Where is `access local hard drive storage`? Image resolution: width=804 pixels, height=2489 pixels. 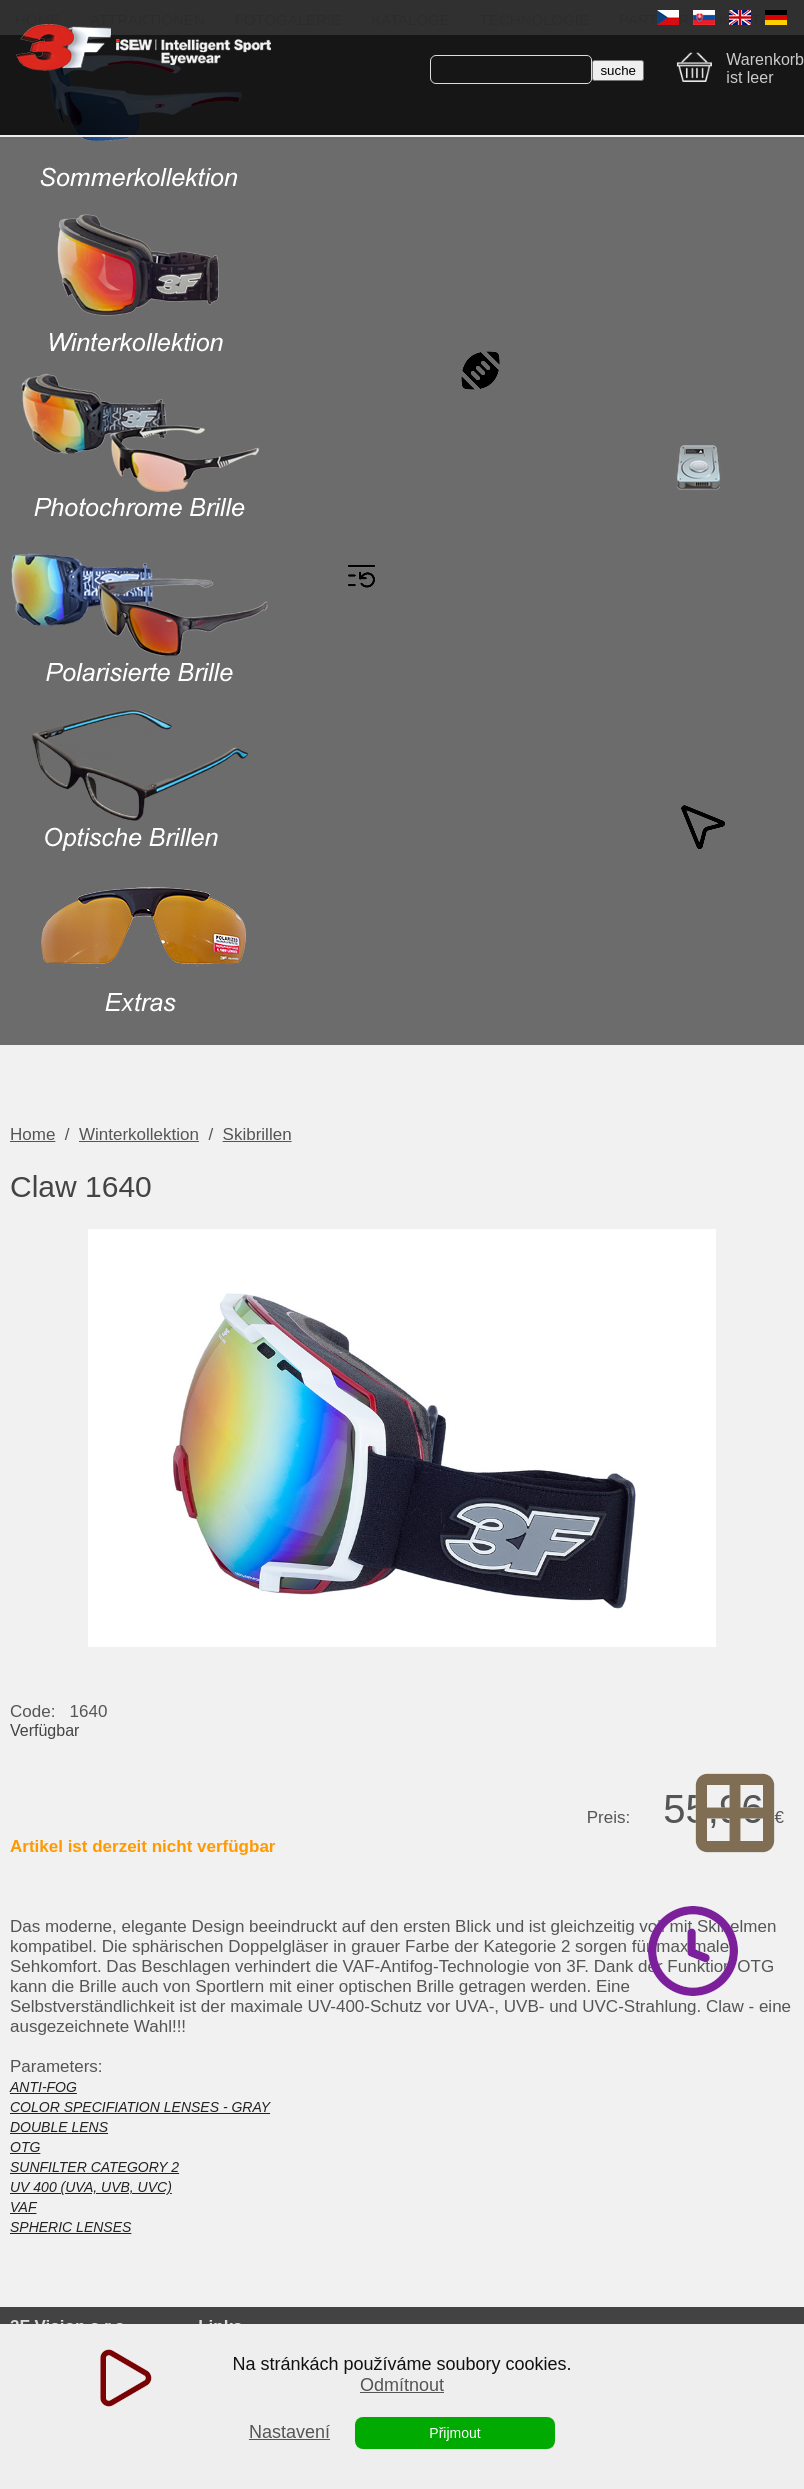
access local hard drive storage is located at coordinates (698, 467).